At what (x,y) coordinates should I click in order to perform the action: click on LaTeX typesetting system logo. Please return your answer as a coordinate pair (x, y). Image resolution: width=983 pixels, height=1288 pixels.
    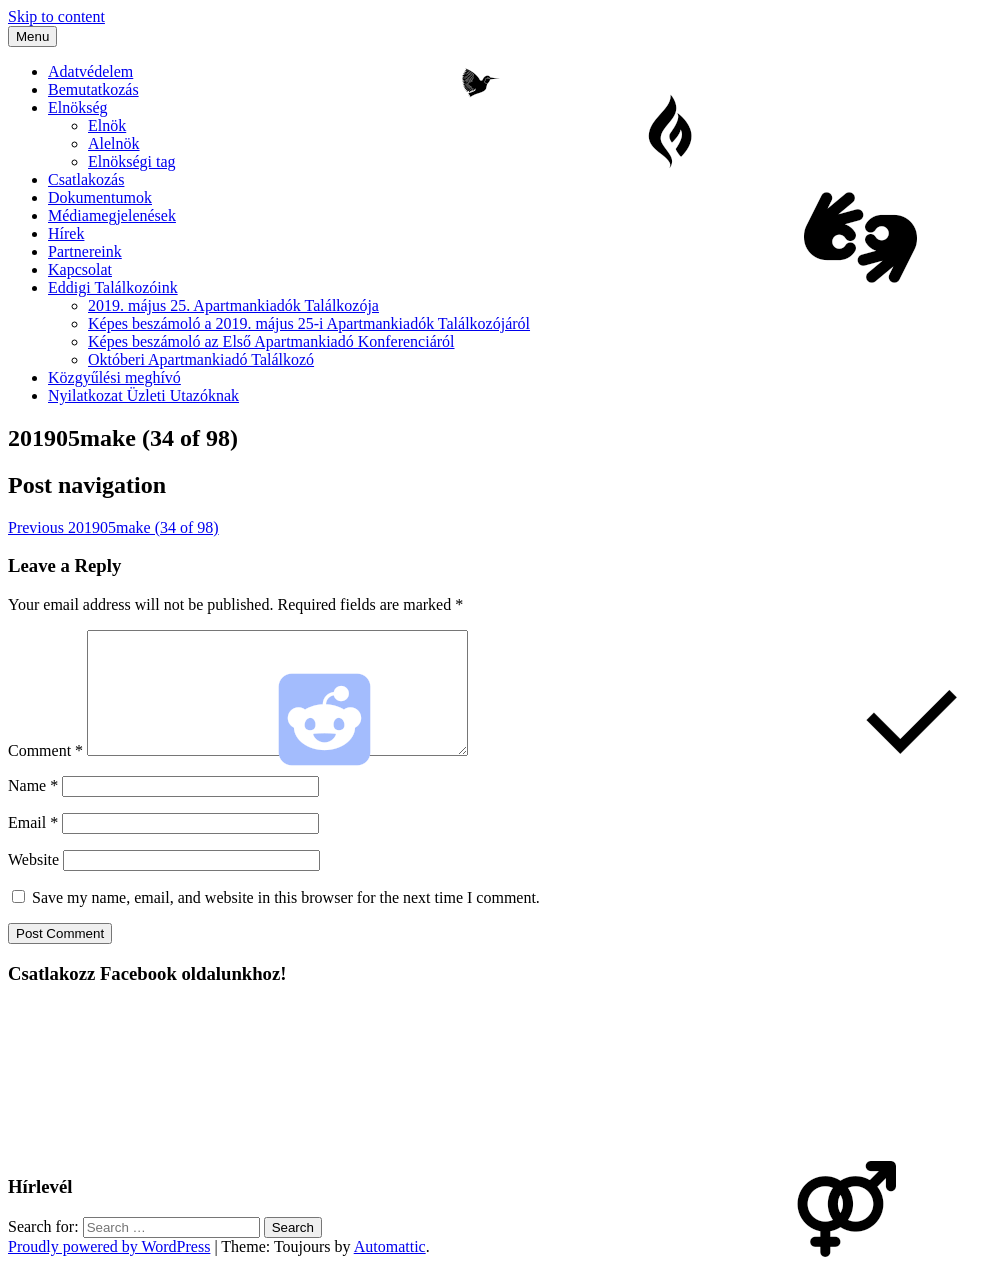
    Looking at the image, I should click on (481, 83).